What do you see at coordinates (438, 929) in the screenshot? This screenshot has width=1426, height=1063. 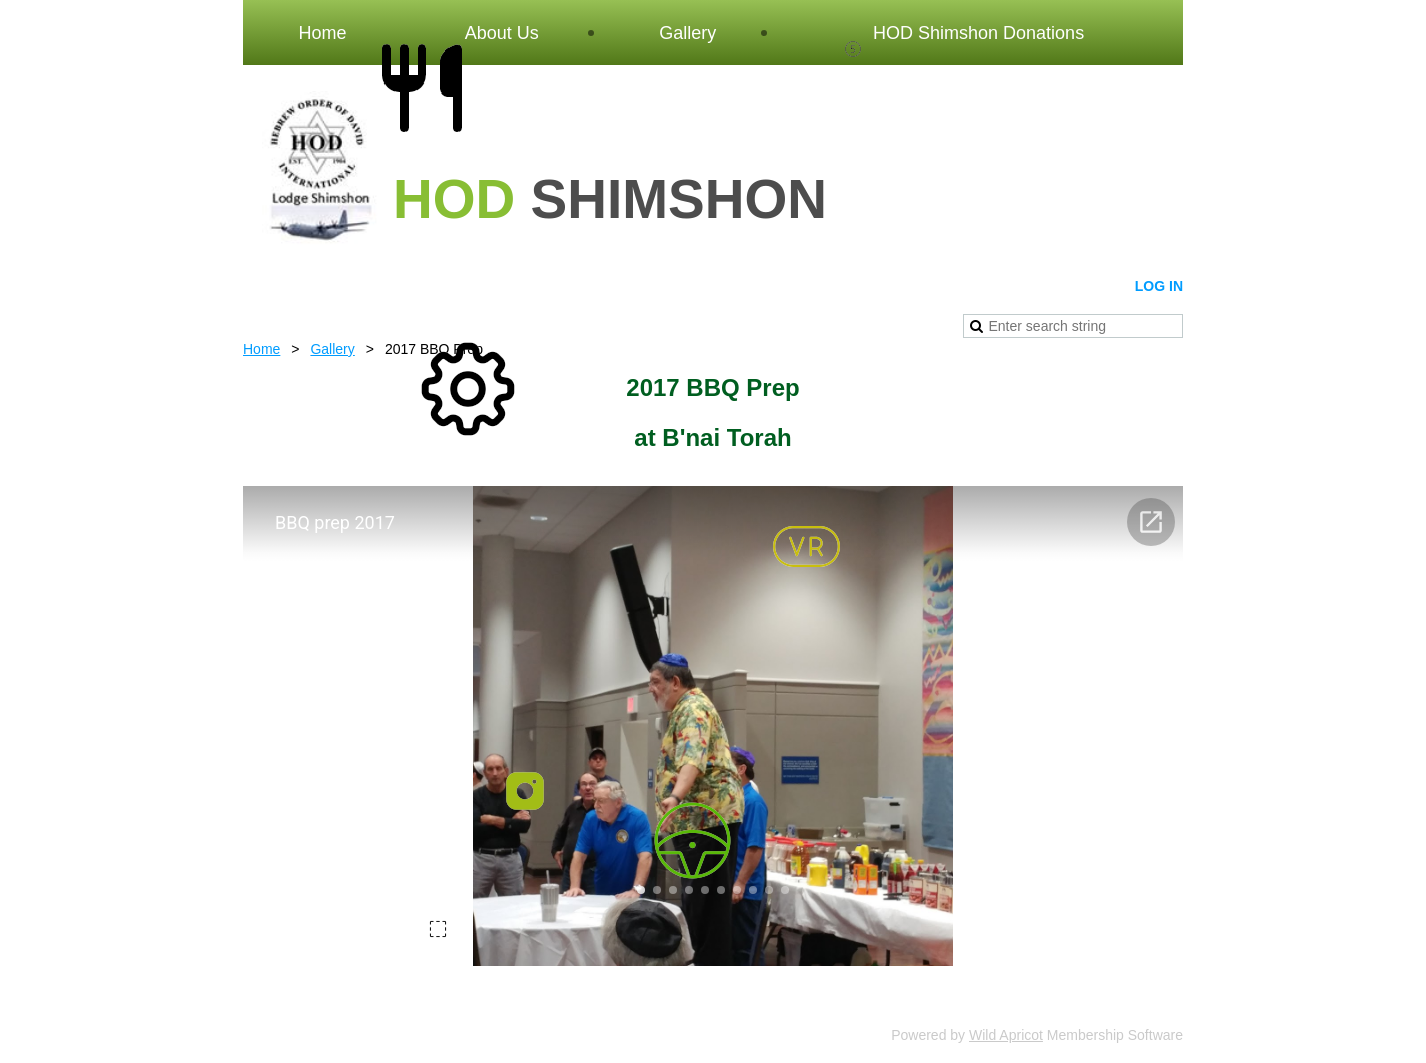 I see `select or highlight an area` at bounding box center [438, 929].